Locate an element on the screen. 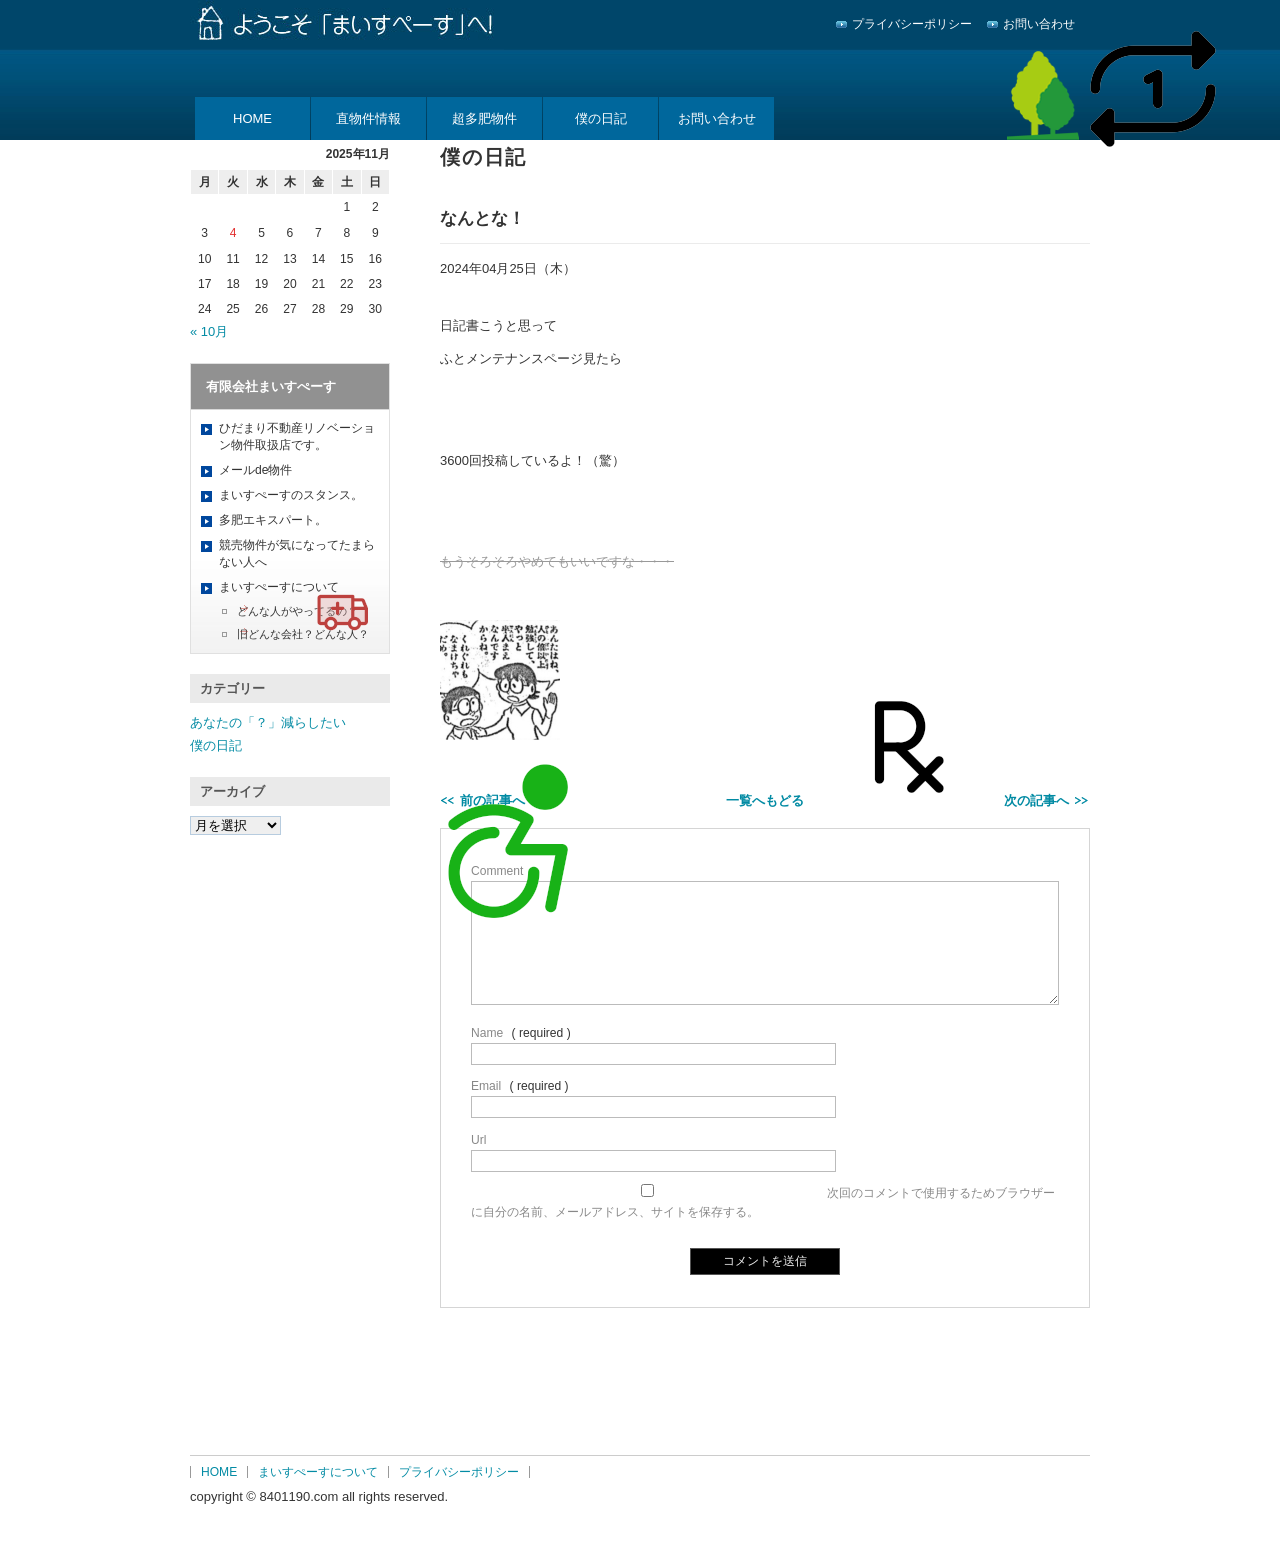  indicates wheelchair accessible facilities is located at coordinates (511, 844).